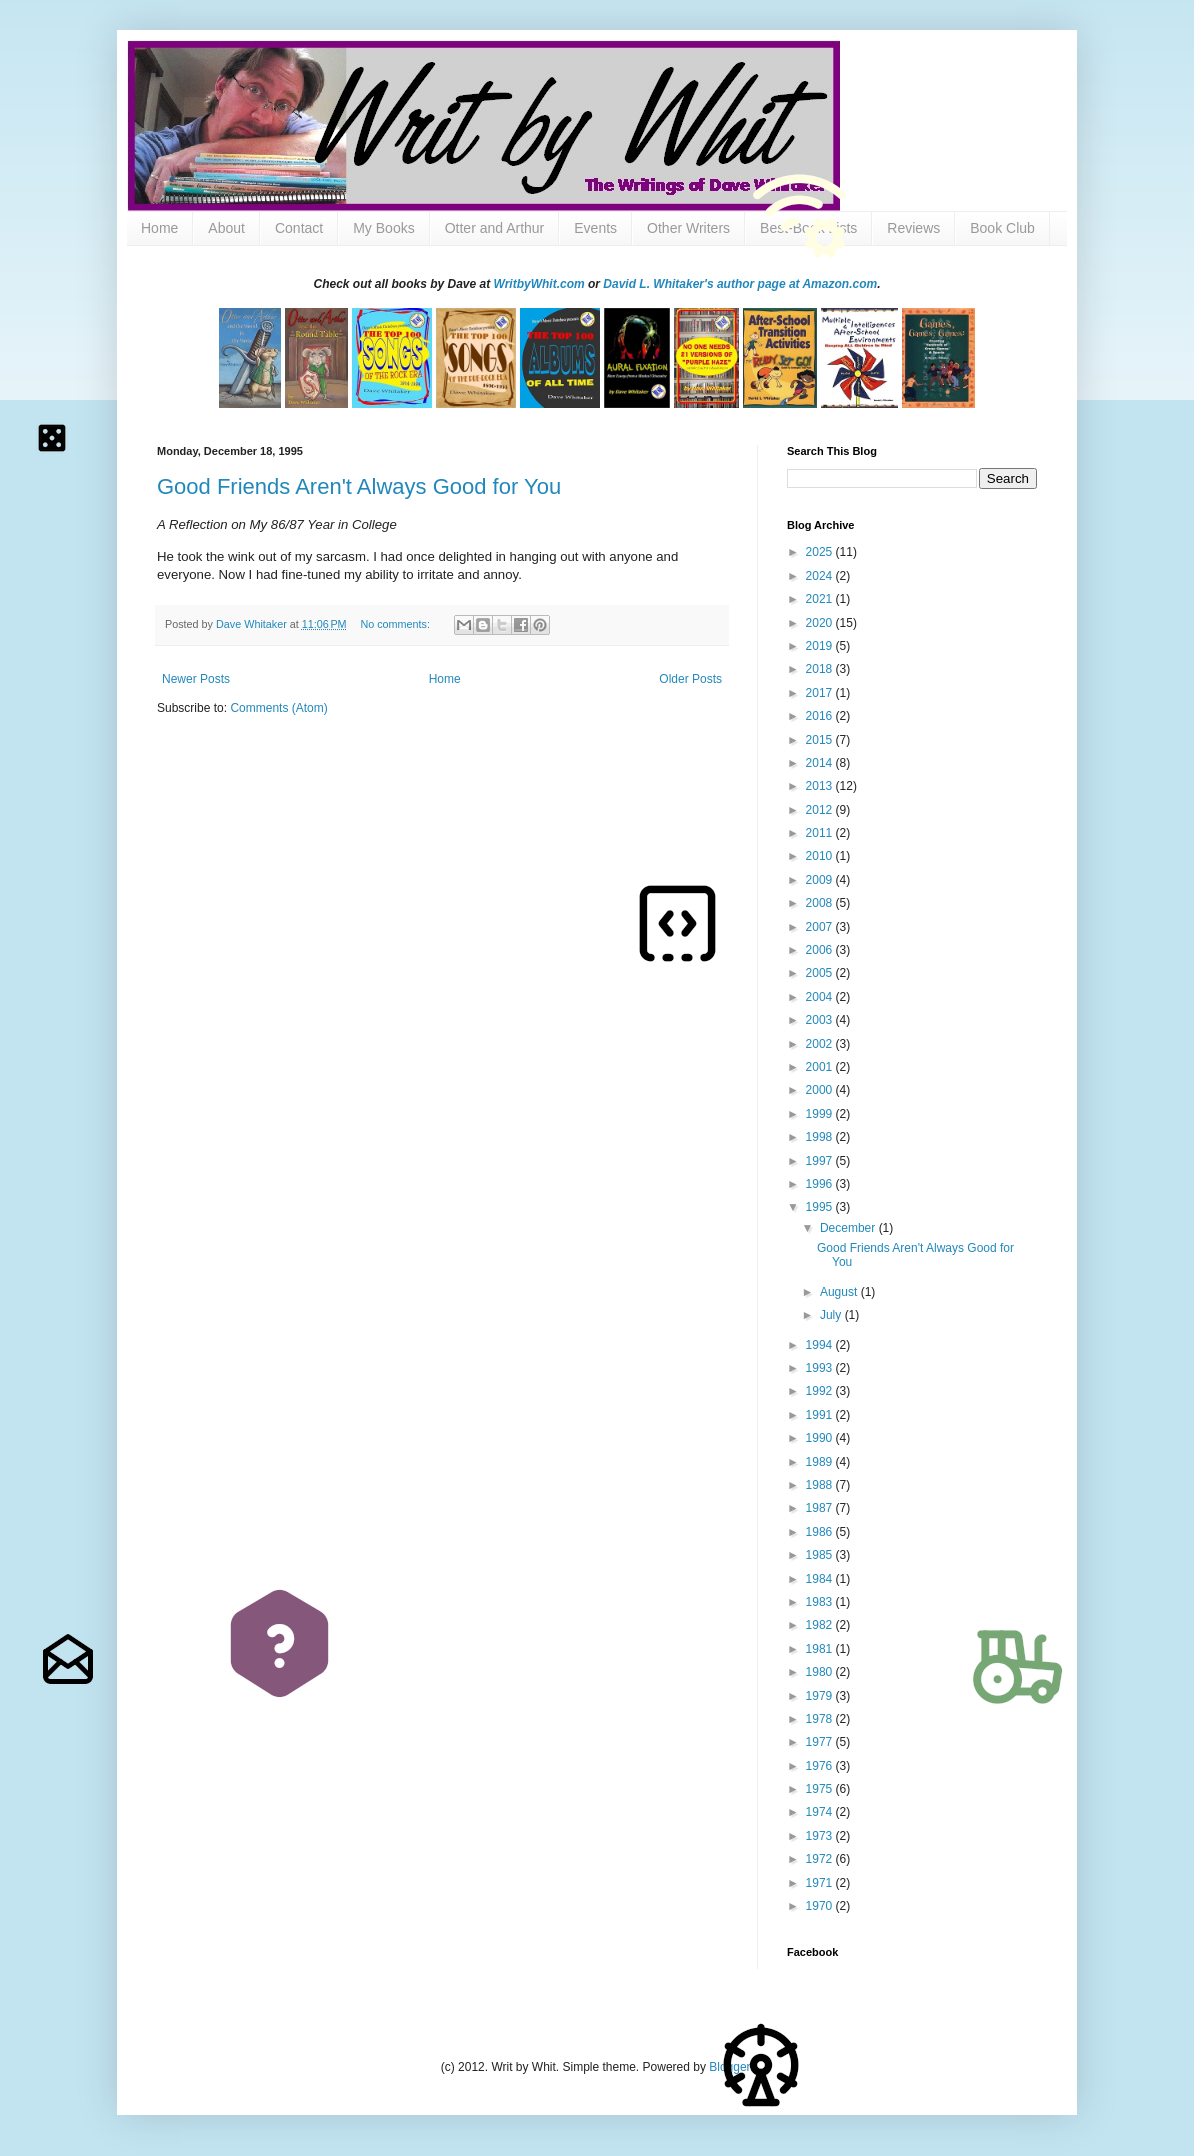 Image resolution: width=1194 pixels, height=2156 pixels. Describe the element at coordinates (761, 2065) in the screenshot. I see `view amusement park or carnival attractions` at that location.